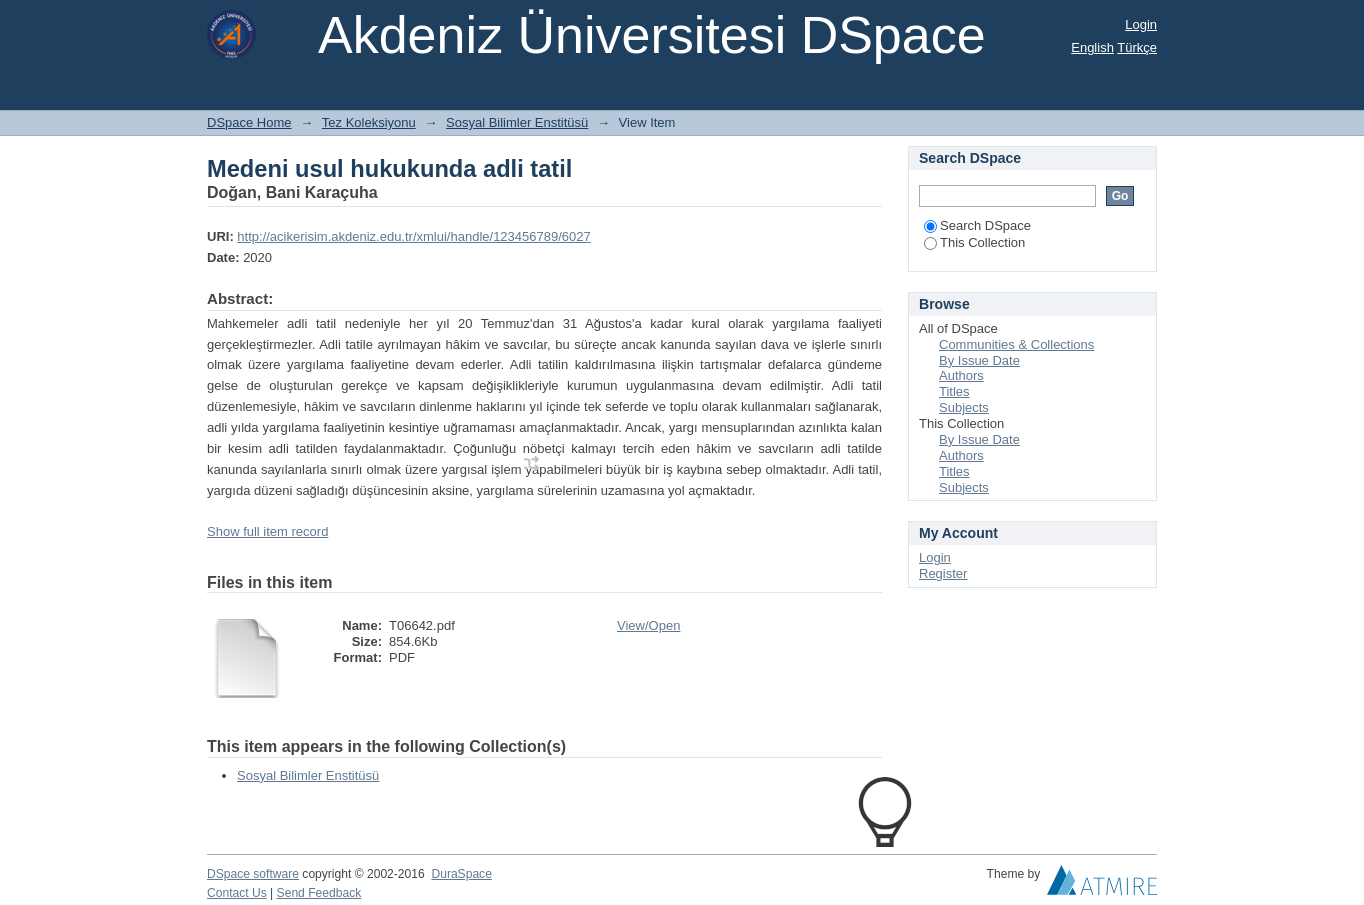  Describe the element at coordinates (531, 463) in the screenshot. I see `shuffle playlist or queue` at that location.